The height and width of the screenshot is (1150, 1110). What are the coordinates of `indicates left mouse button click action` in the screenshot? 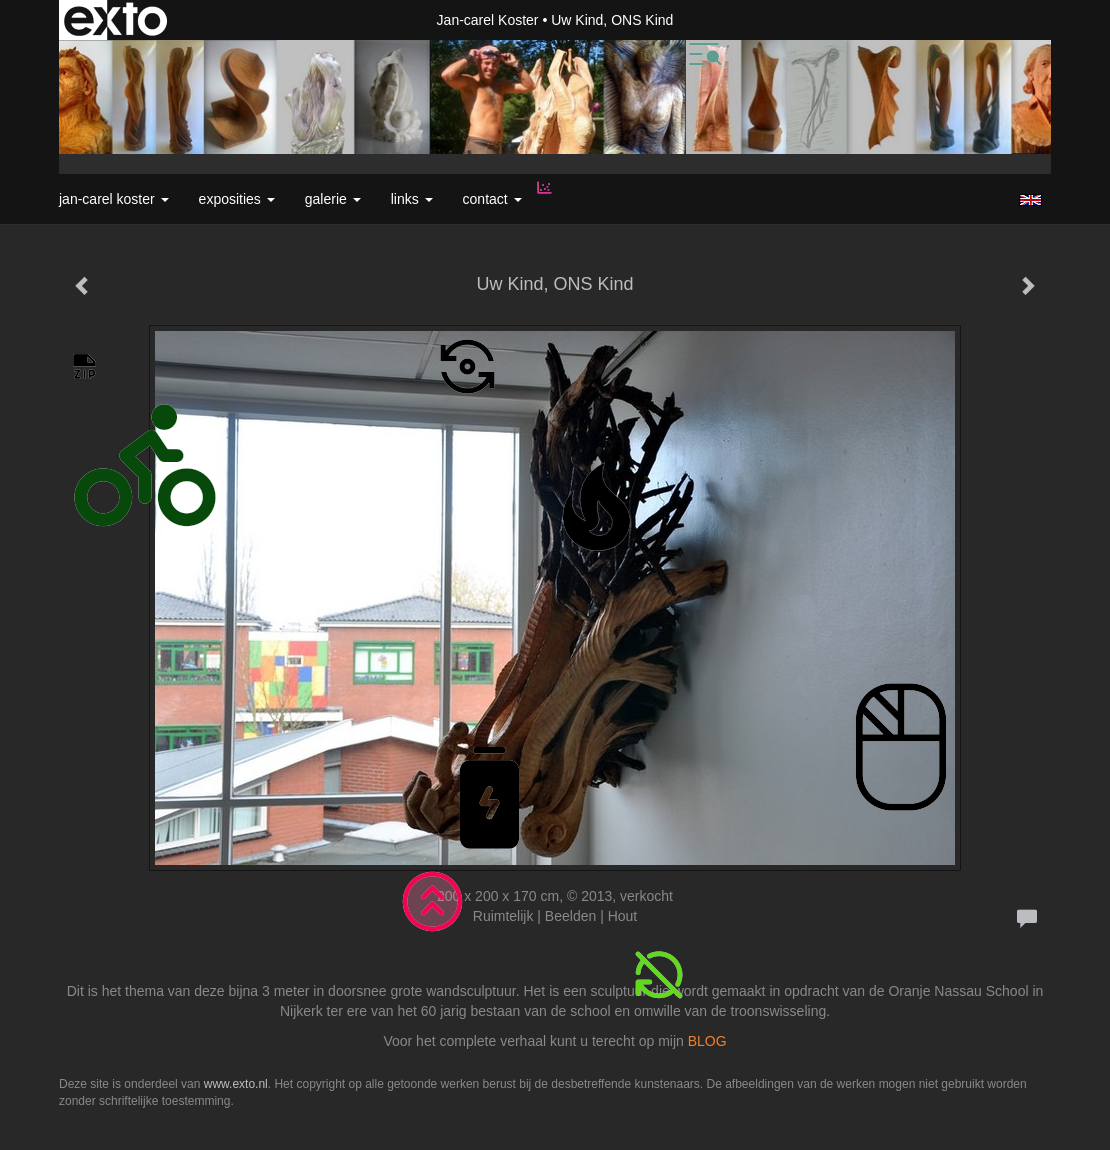 It's located at (901, 747).